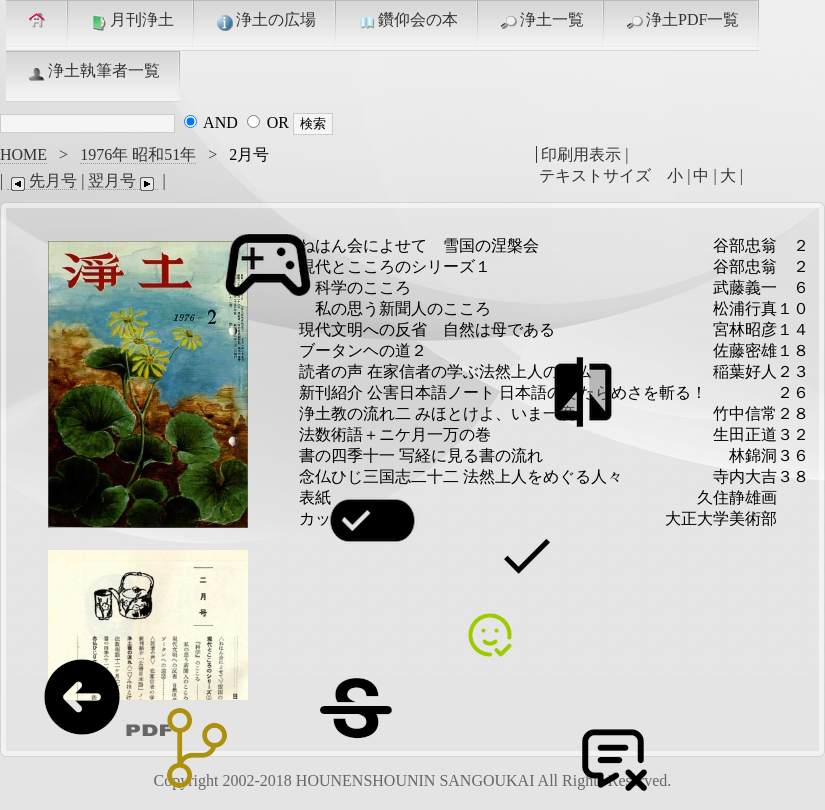  What do you see at coordinates (526, 555) in the screenshot?
I see `confirm or submit an action` at bounding box center [526, 555].